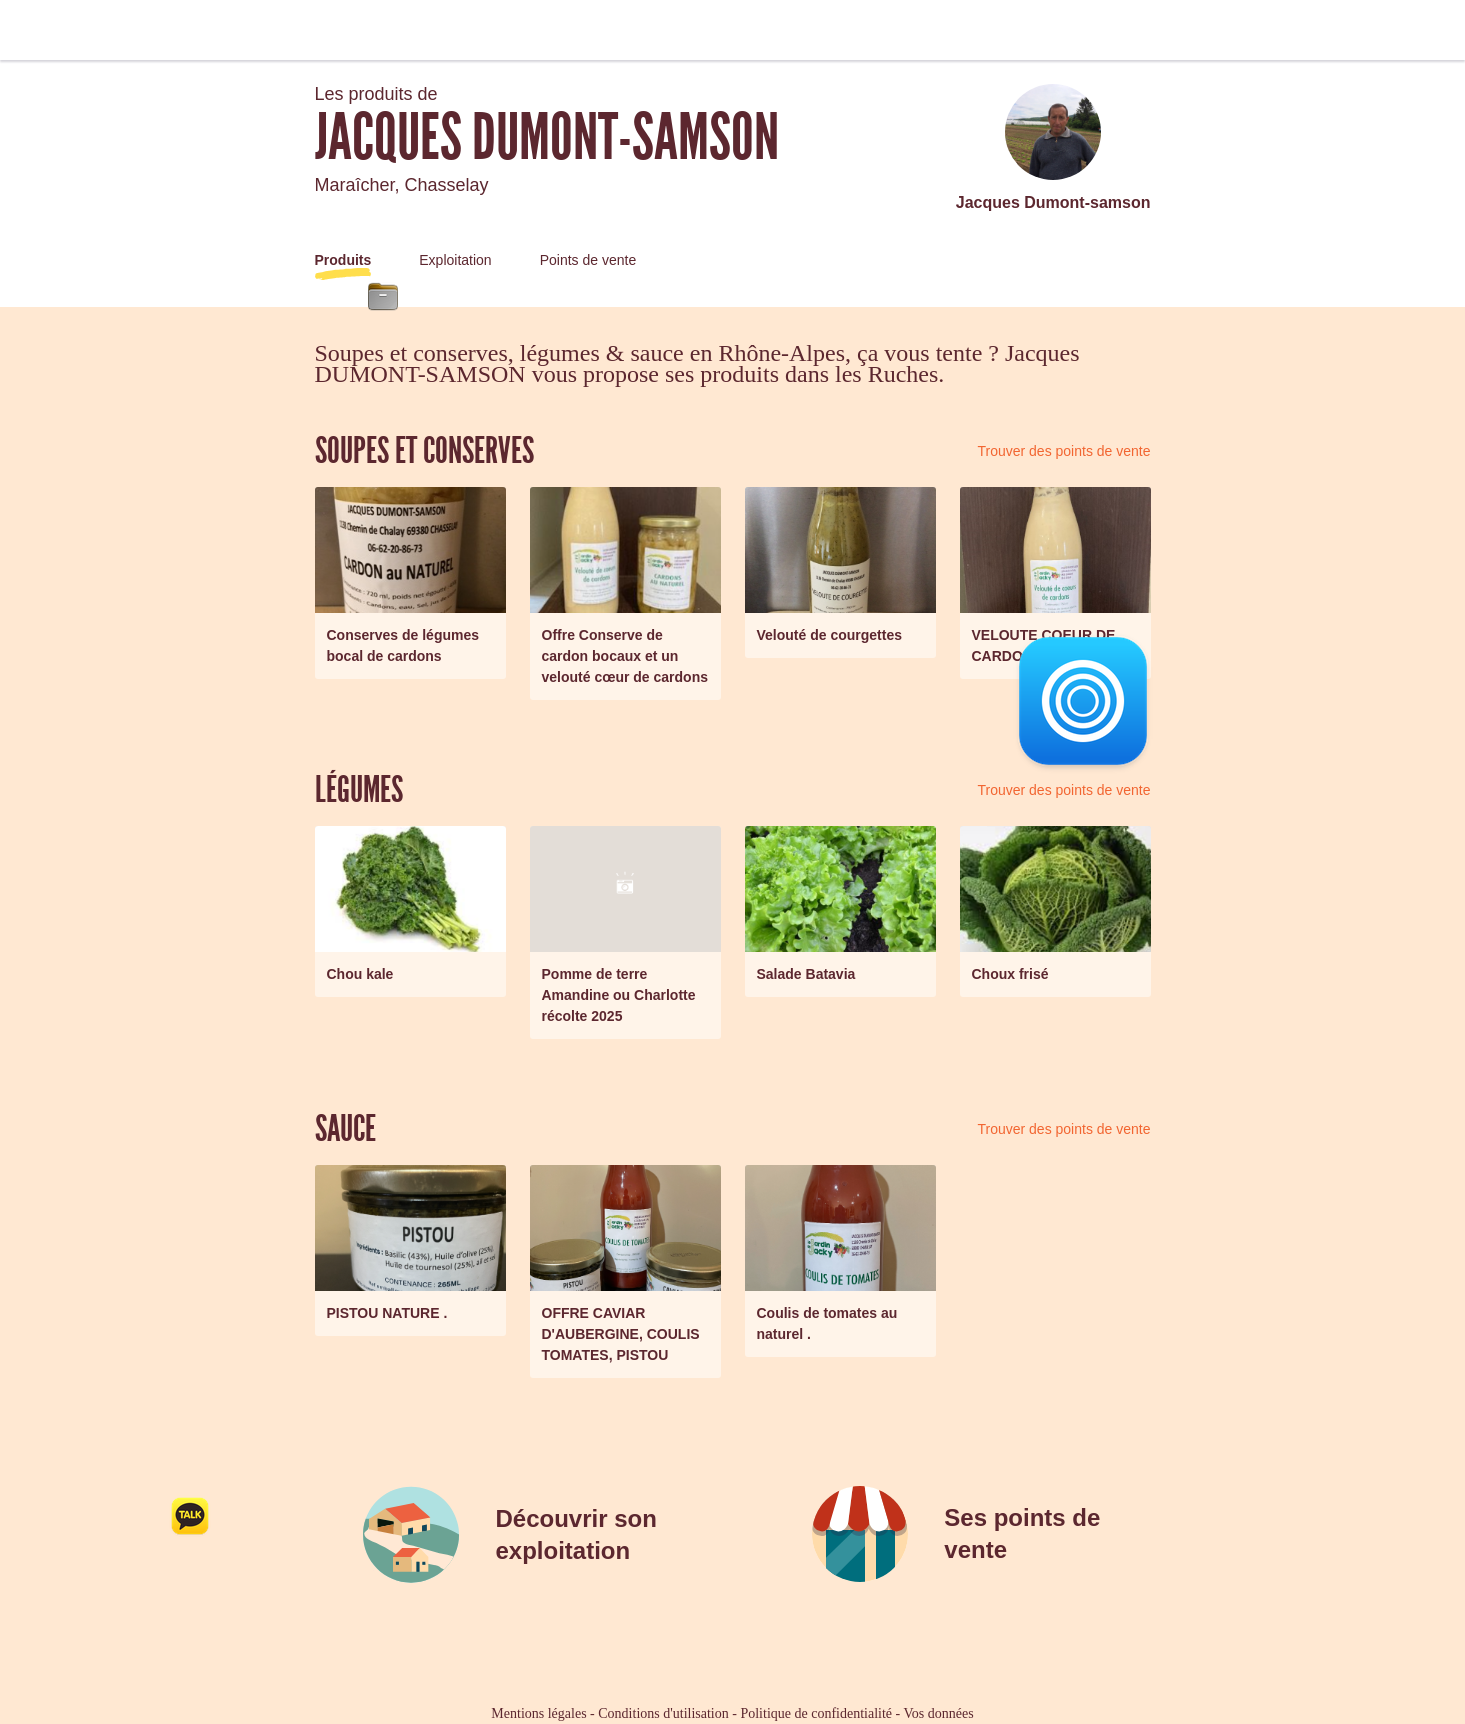  Describe the element at coordinates (1083, 701) in the screenshot. I see `open zen browser (twilight variant)` at that location.